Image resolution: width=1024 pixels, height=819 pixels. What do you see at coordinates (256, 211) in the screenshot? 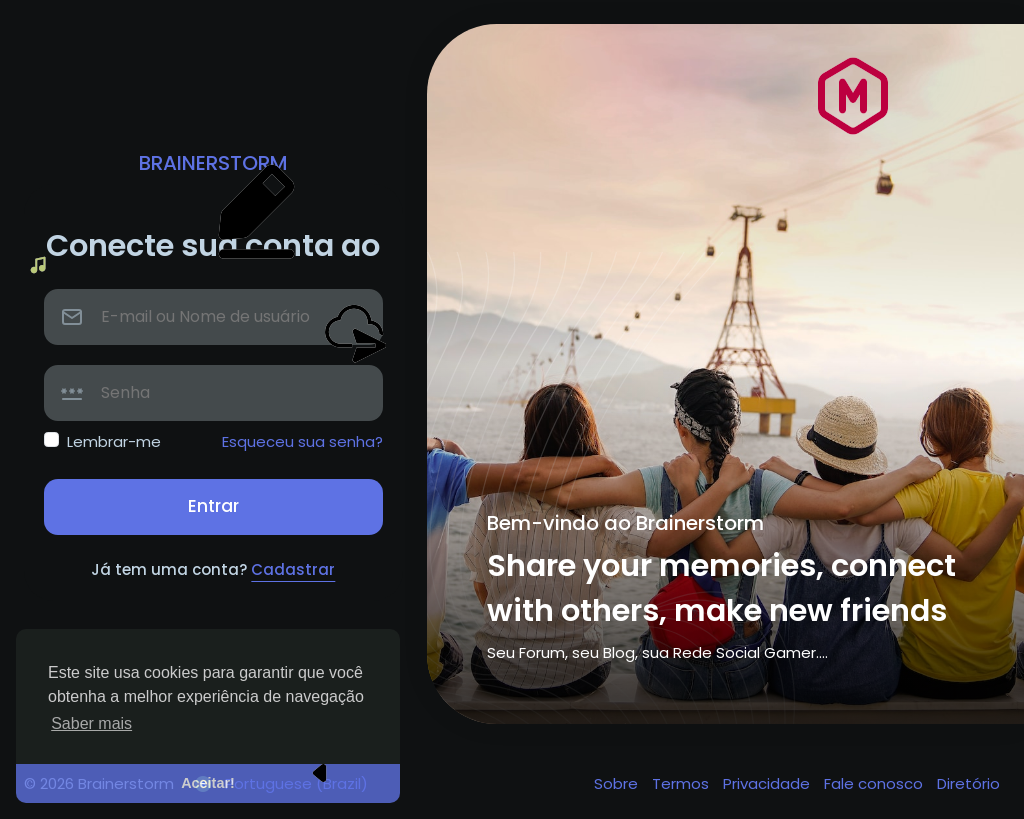
I see `edit content or text` at bounding box center [256, 211].